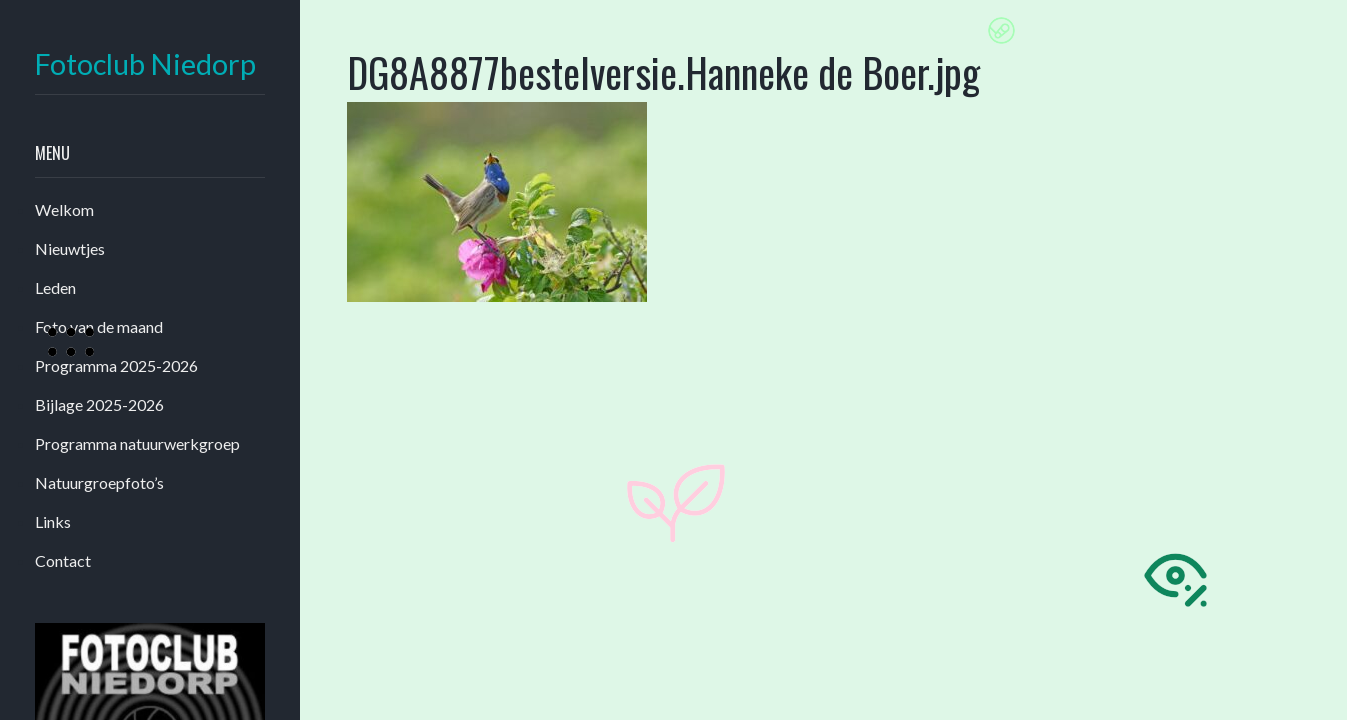 The height and width of the screenshot is (720, 1347). I want to click on open Steam application, so click(1001, 30).